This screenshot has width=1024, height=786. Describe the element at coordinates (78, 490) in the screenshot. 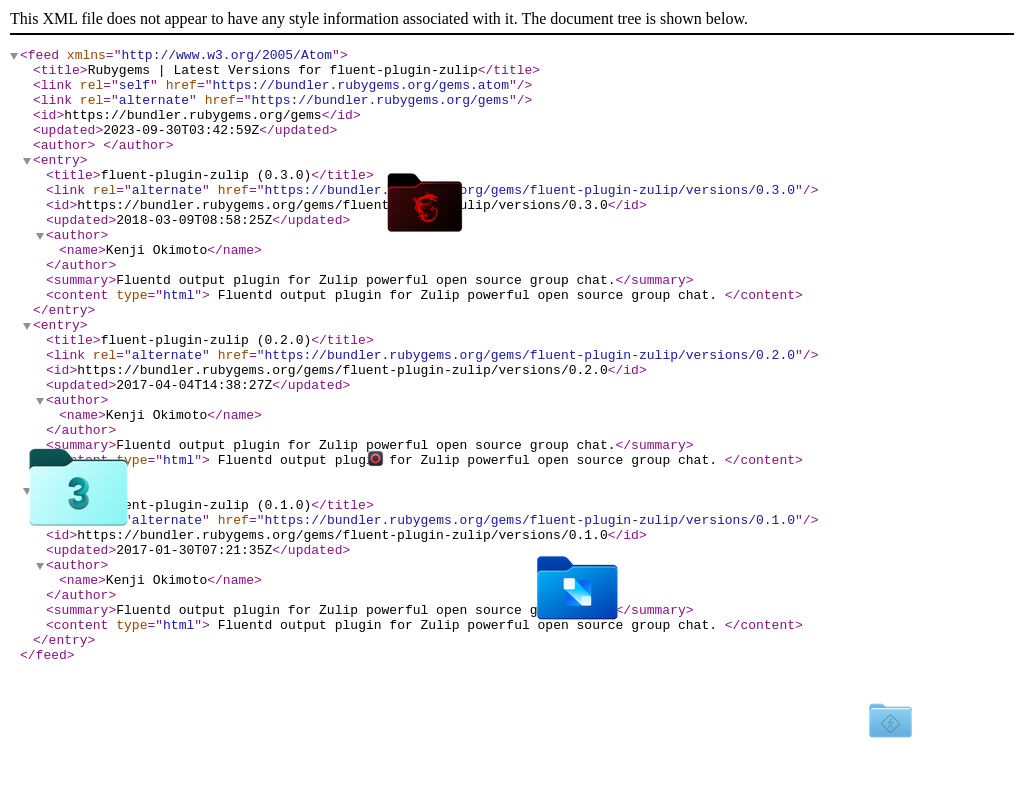

I see `folder containing autodesk 3ds max project files` at that location.